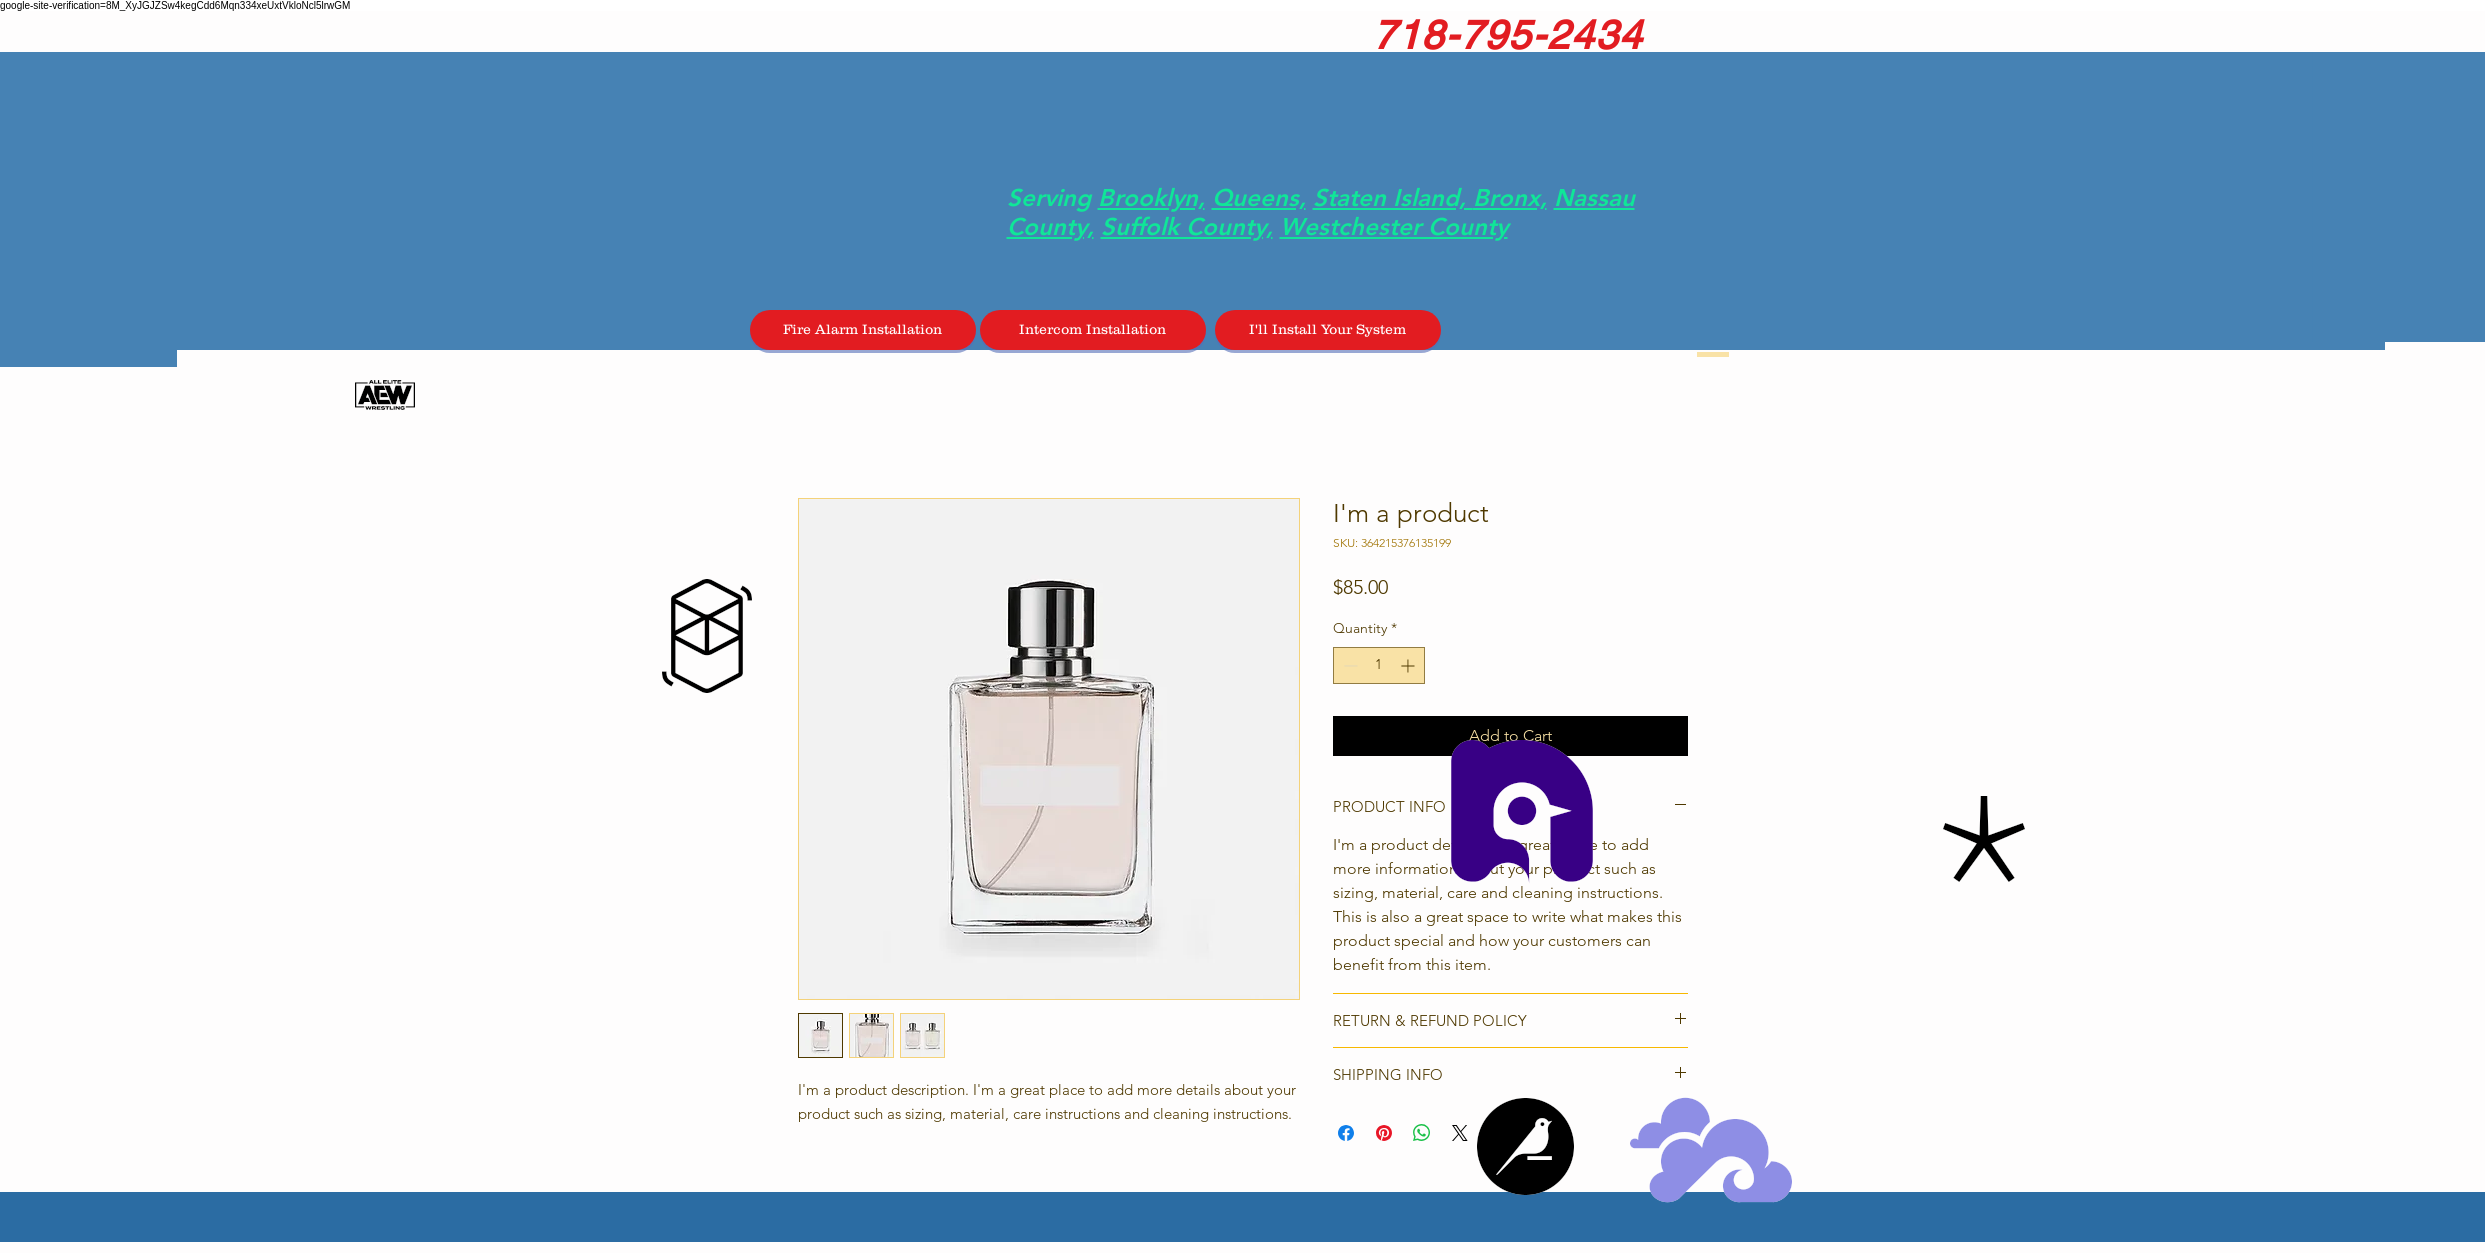 This screenshot has height=1253, width=2485. I want to click on visit the All Elite Wrestling website, so click(385, 395).